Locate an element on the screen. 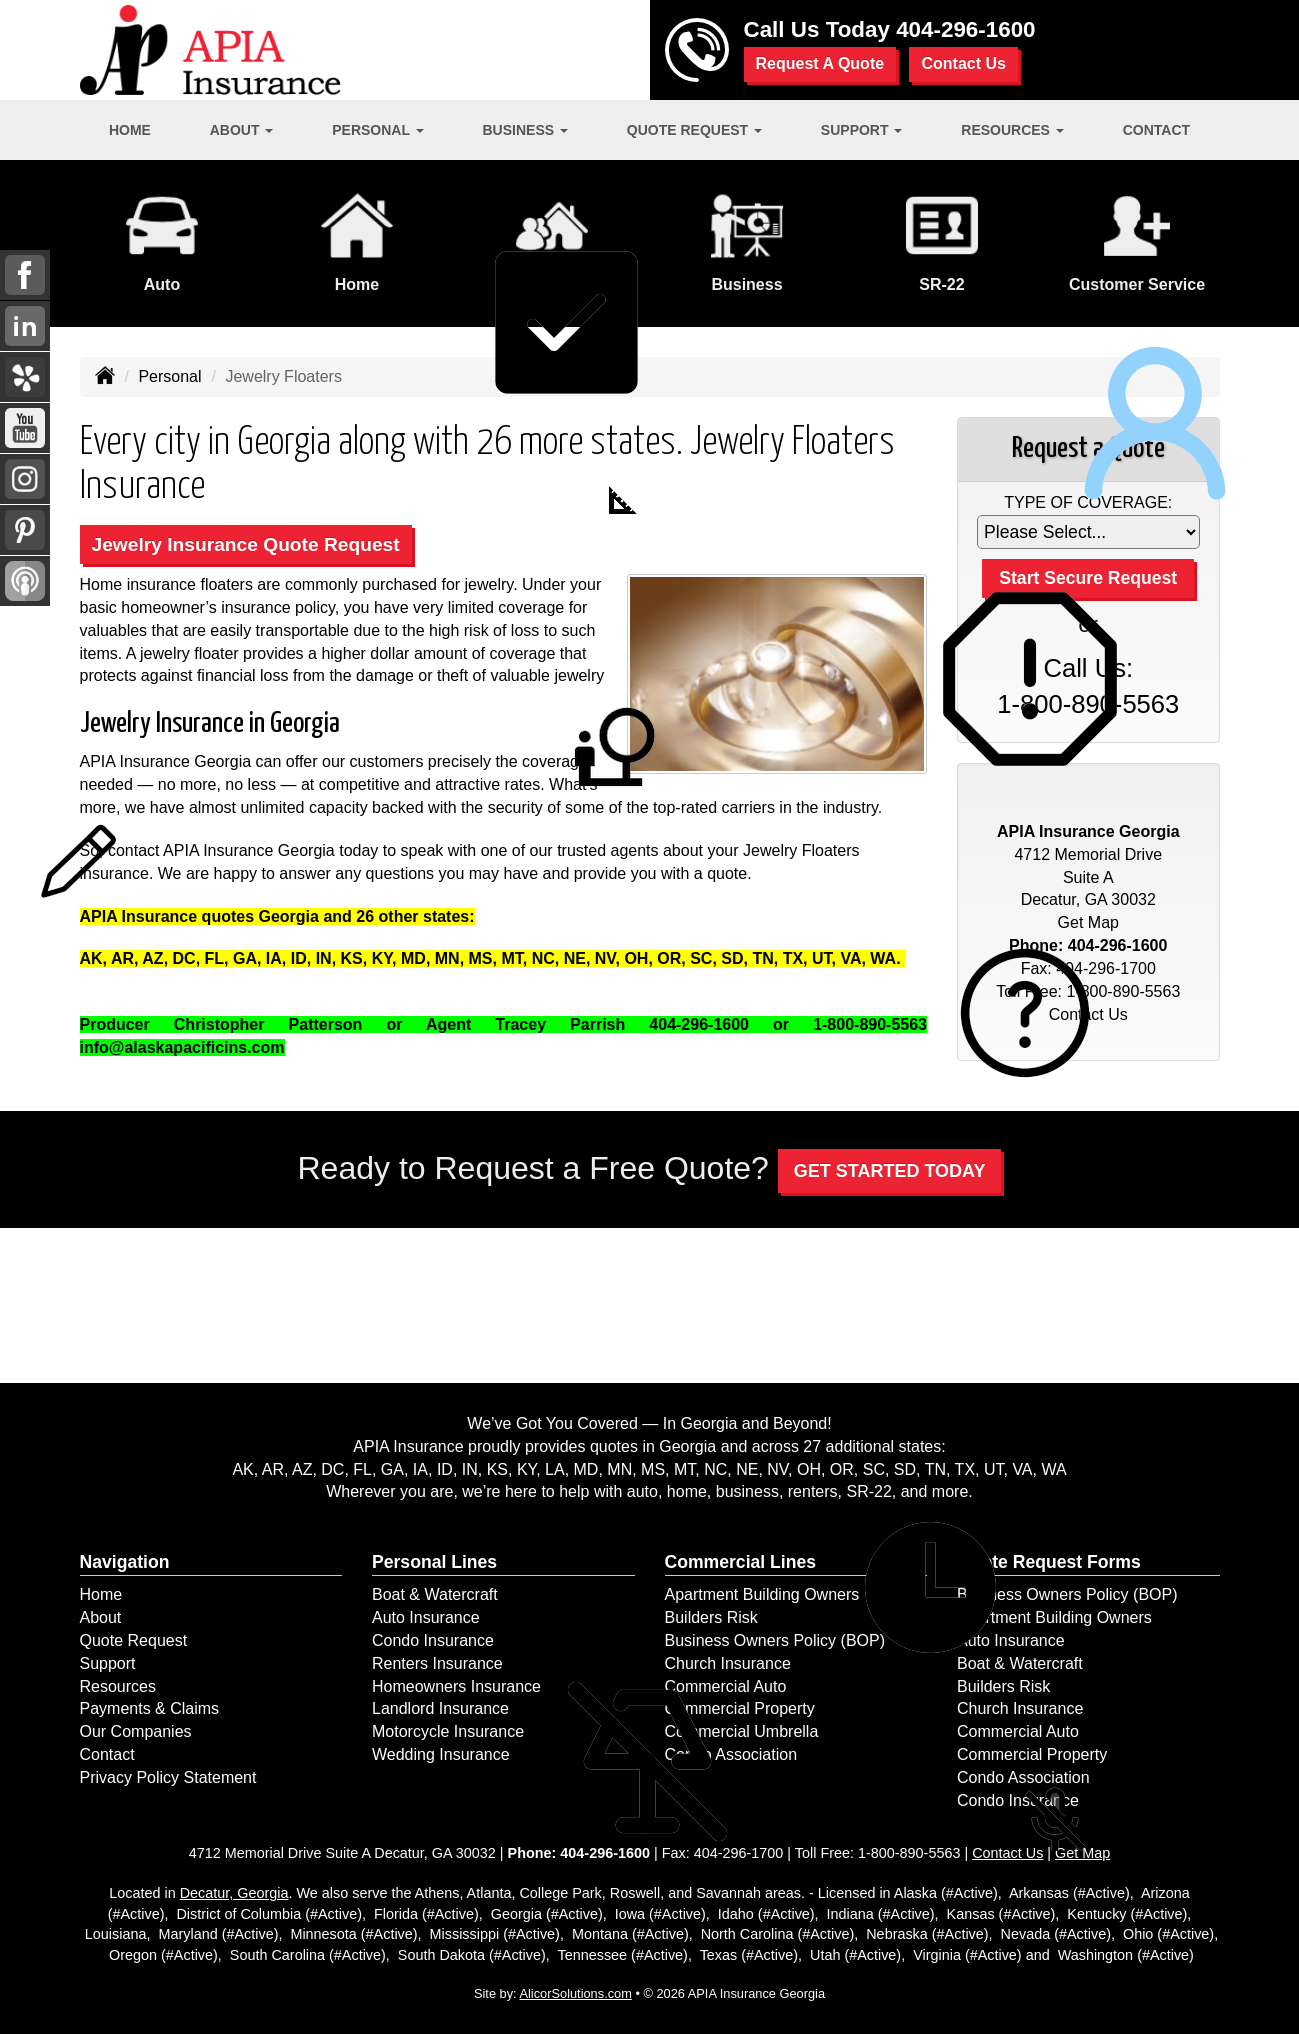 The image size is (1299, 2034). measure area or dimensions is located at coordinates (623, 500).